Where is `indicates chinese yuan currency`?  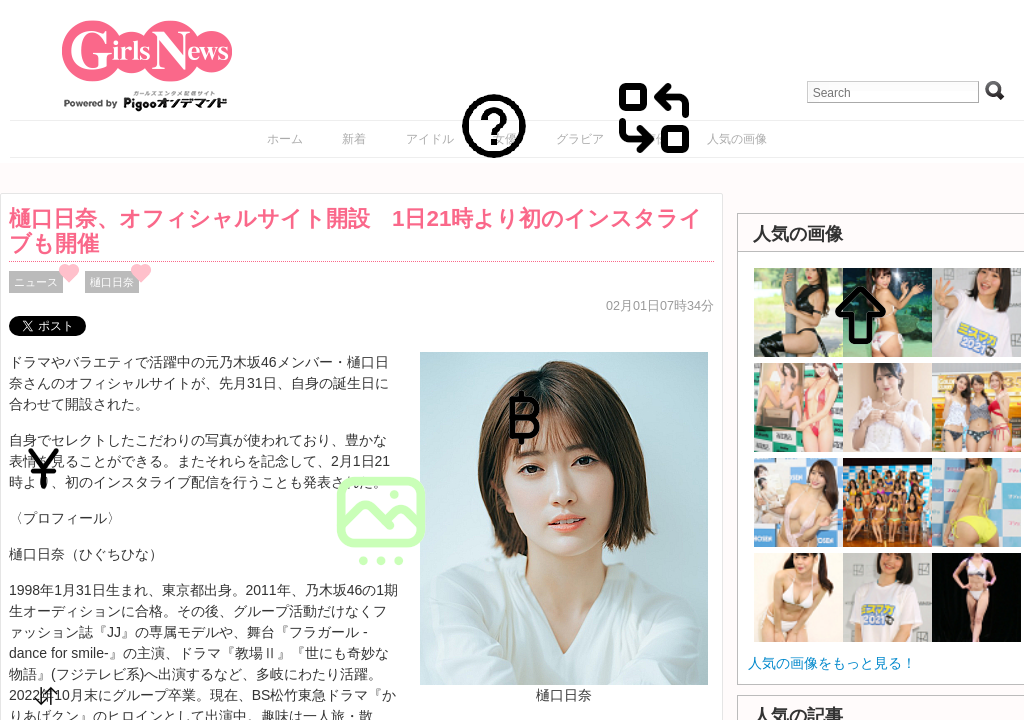 indicates chinese yuan currency is located at coordinates (43, 468).